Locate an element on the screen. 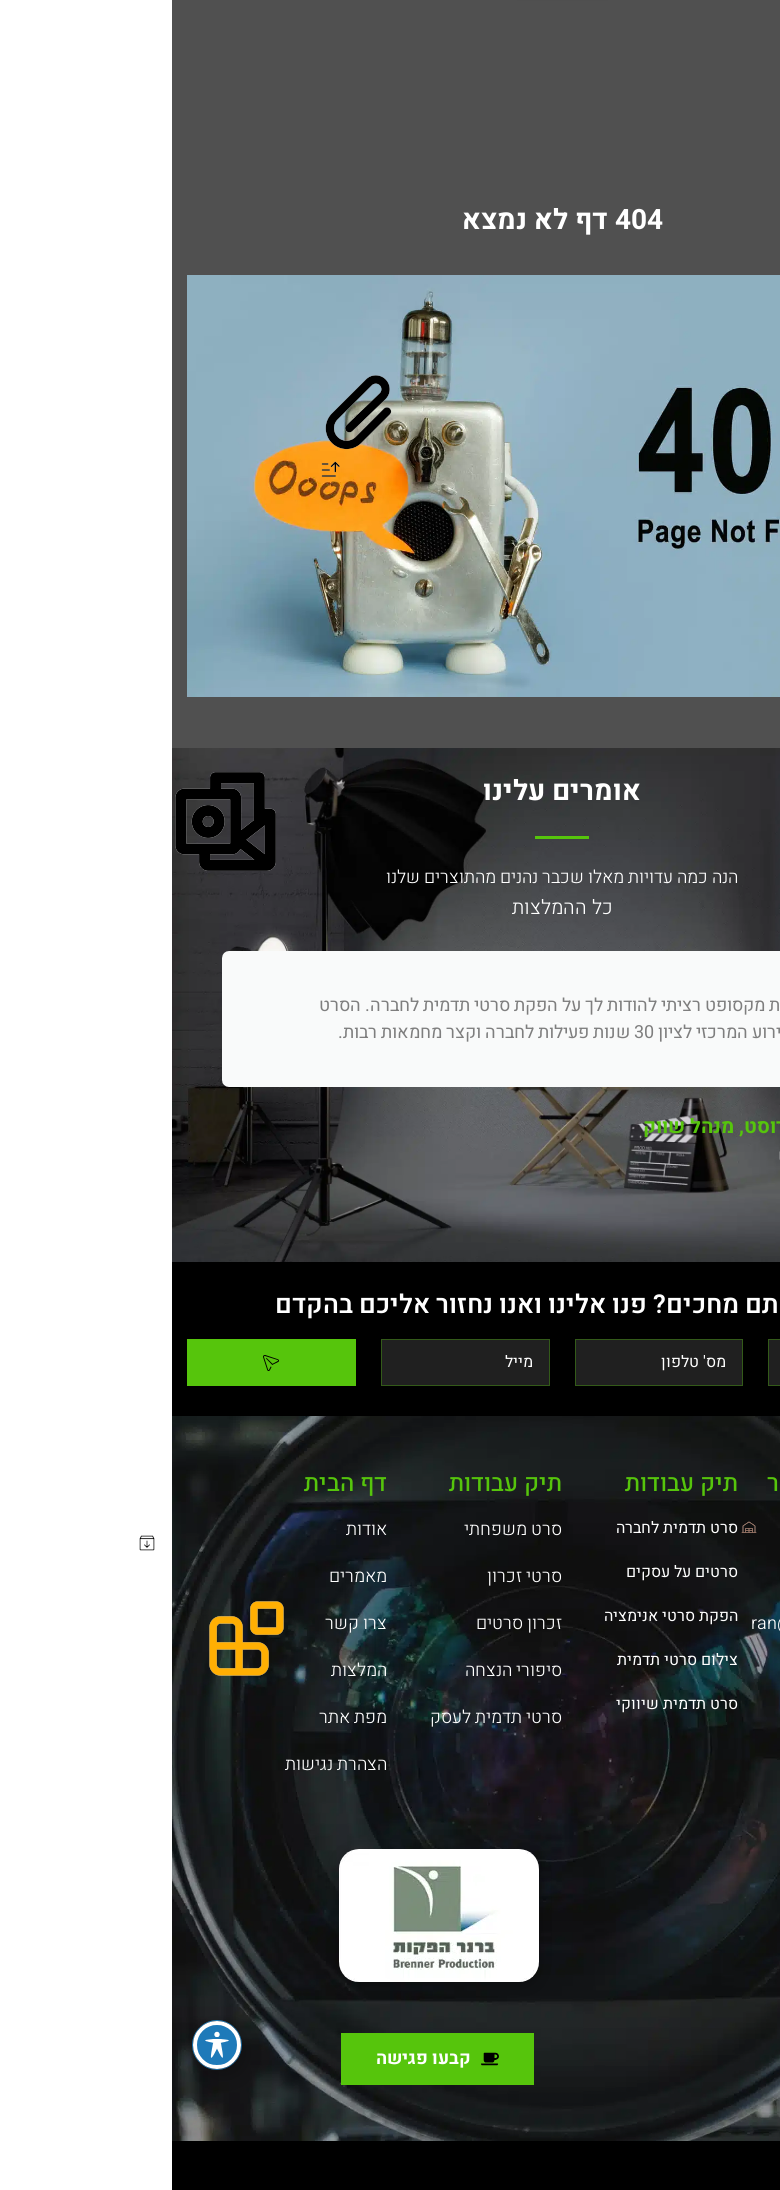 The image size is (780, 2190). open Microsoft Outlook email is located at coordinates (226, 821).